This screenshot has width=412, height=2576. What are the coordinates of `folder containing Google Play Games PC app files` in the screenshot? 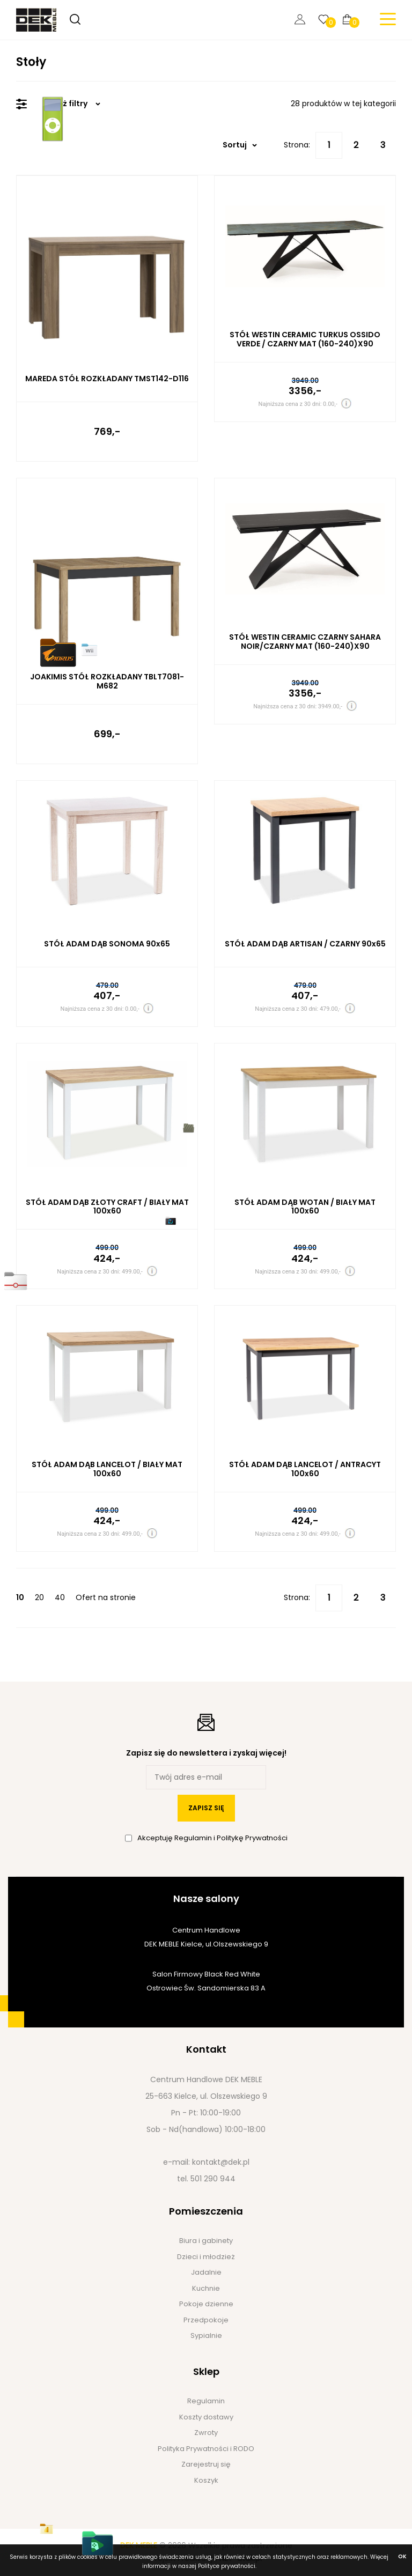 It's located at (97, 2544).